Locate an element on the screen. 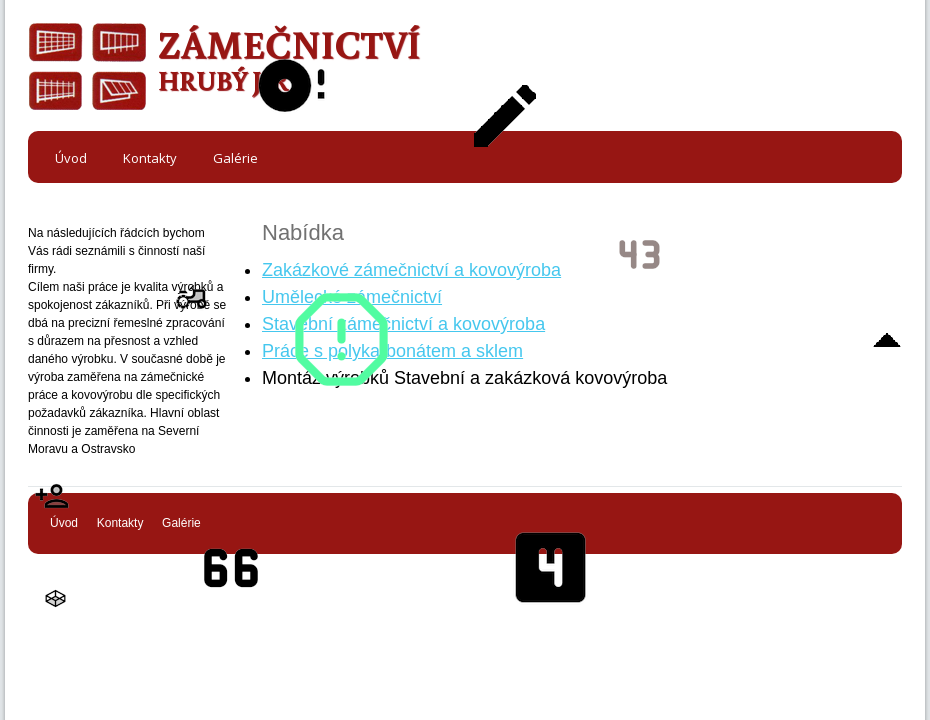 Image resolution: width=930 pixels, height=720 pixels. expand or collapse a dropdown menu upward is located at coordinates (887, 341).